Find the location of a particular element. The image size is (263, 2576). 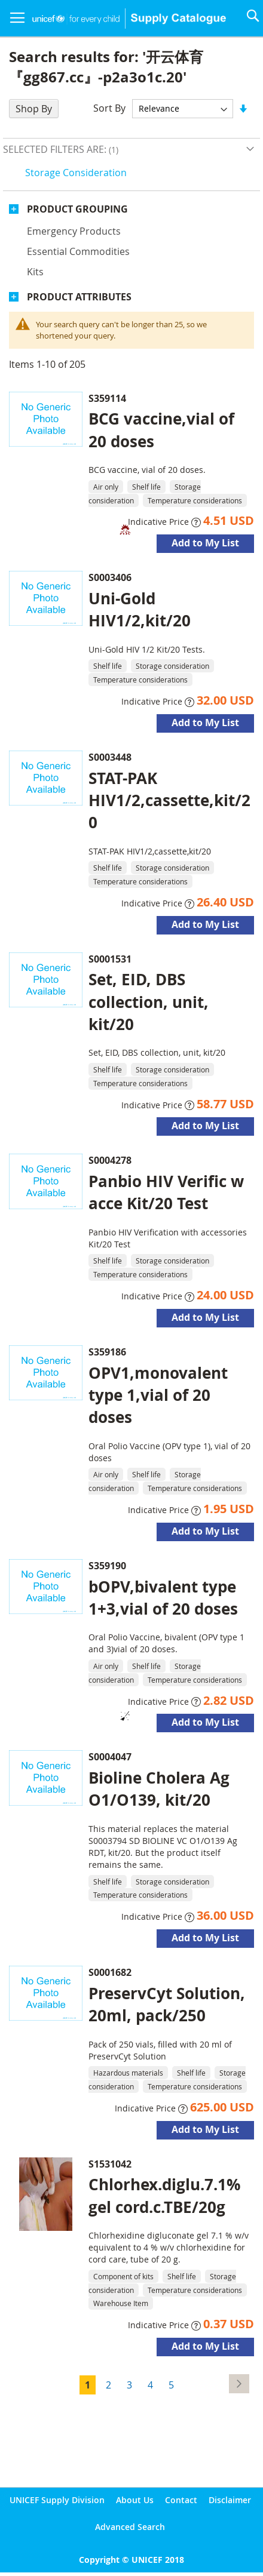

cast a cleaning or sweep spell is located at coordinates (125, 1716).